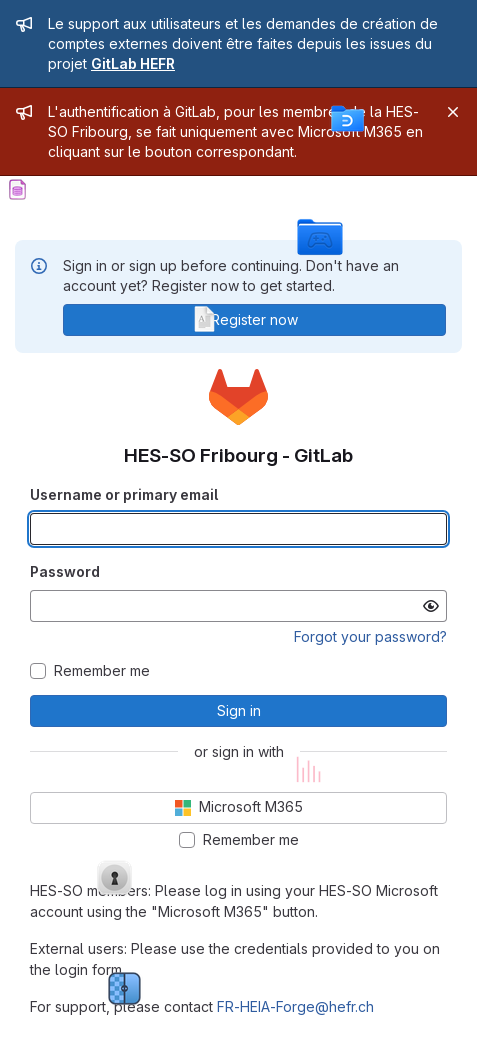 The height and width of the screenshot is (1046, 477). Describe the element at coordinates (124, 988) in the screenshot. I see `open Upscayl image upscaling app` at that location.